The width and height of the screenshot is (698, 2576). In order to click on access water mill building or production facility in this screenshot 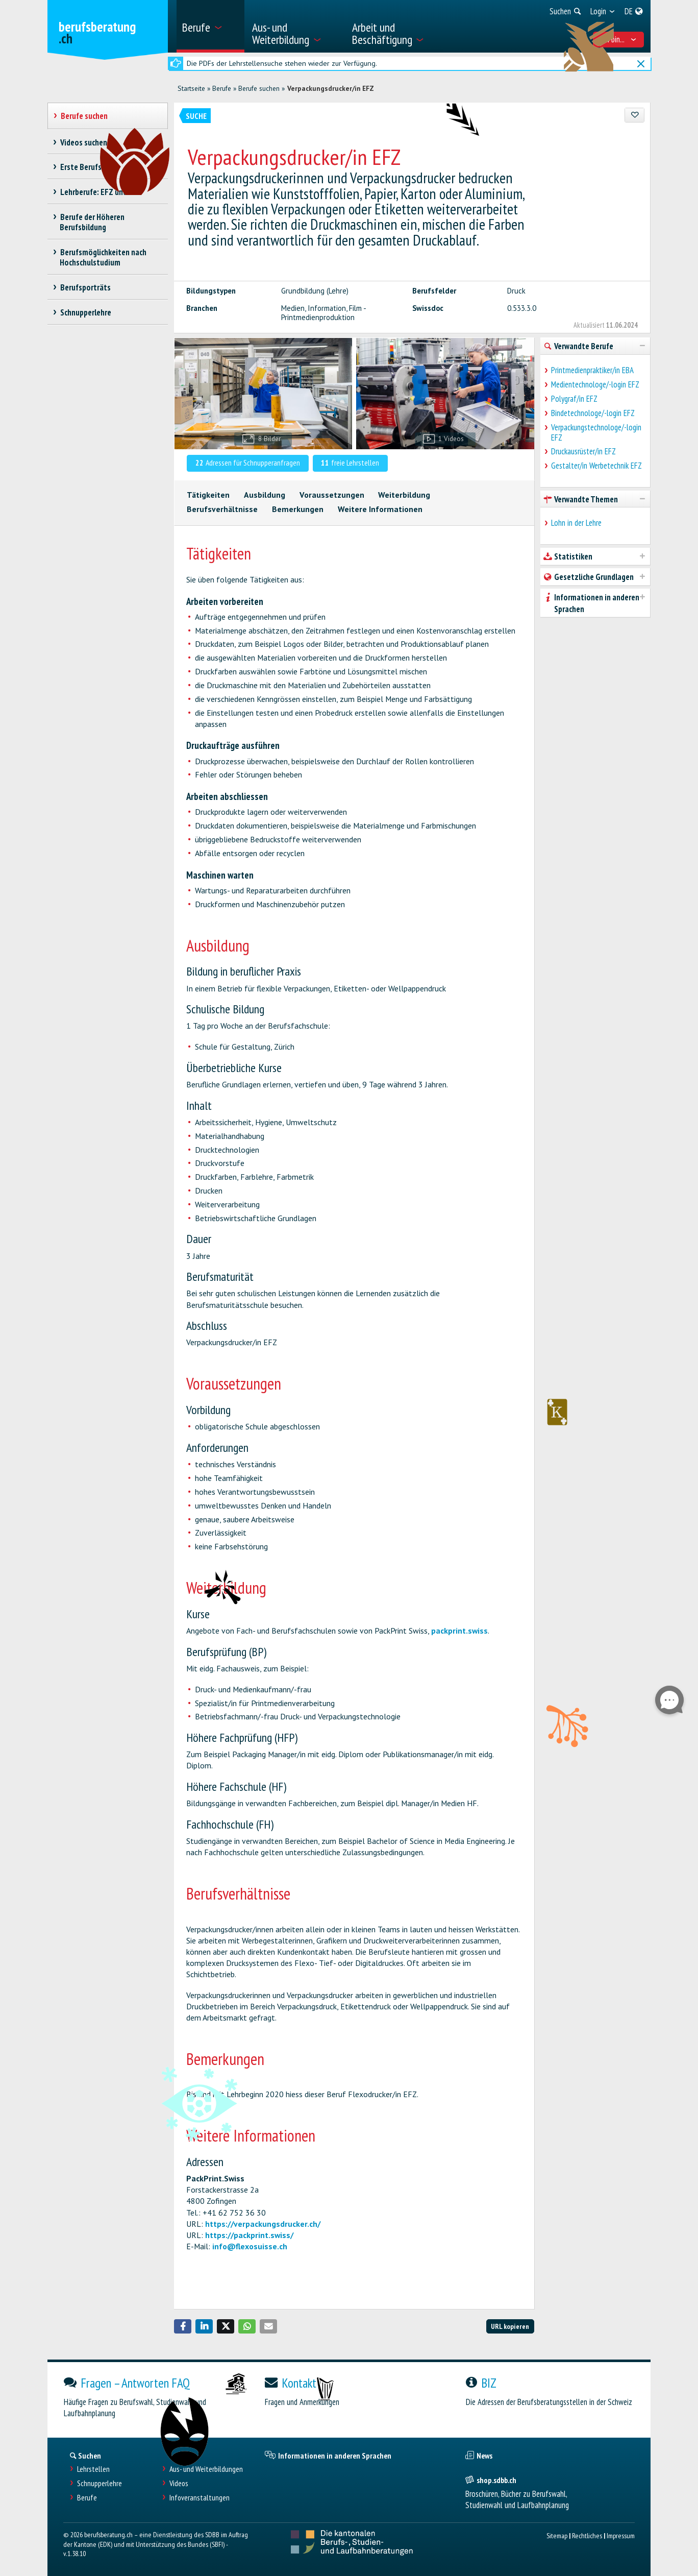, I will do `click(236, 2384)`.